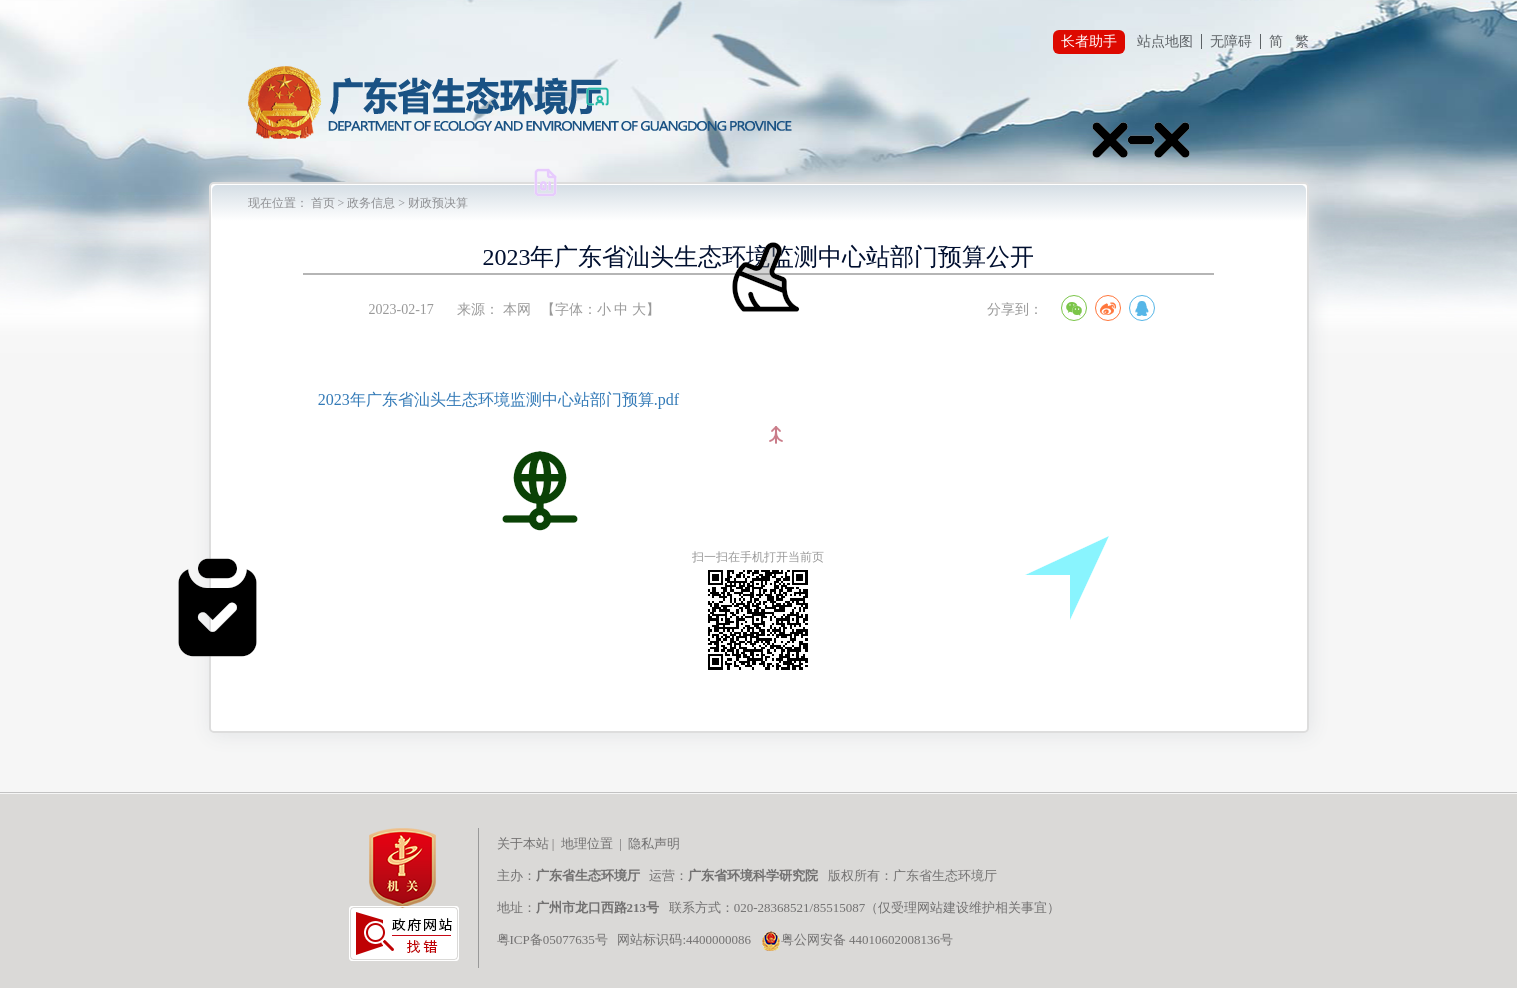 This screenshot has height=988, width=1517. Describe the element at coordinates (217, 607) in the screenshot. I see `mark task as complete` at that location.